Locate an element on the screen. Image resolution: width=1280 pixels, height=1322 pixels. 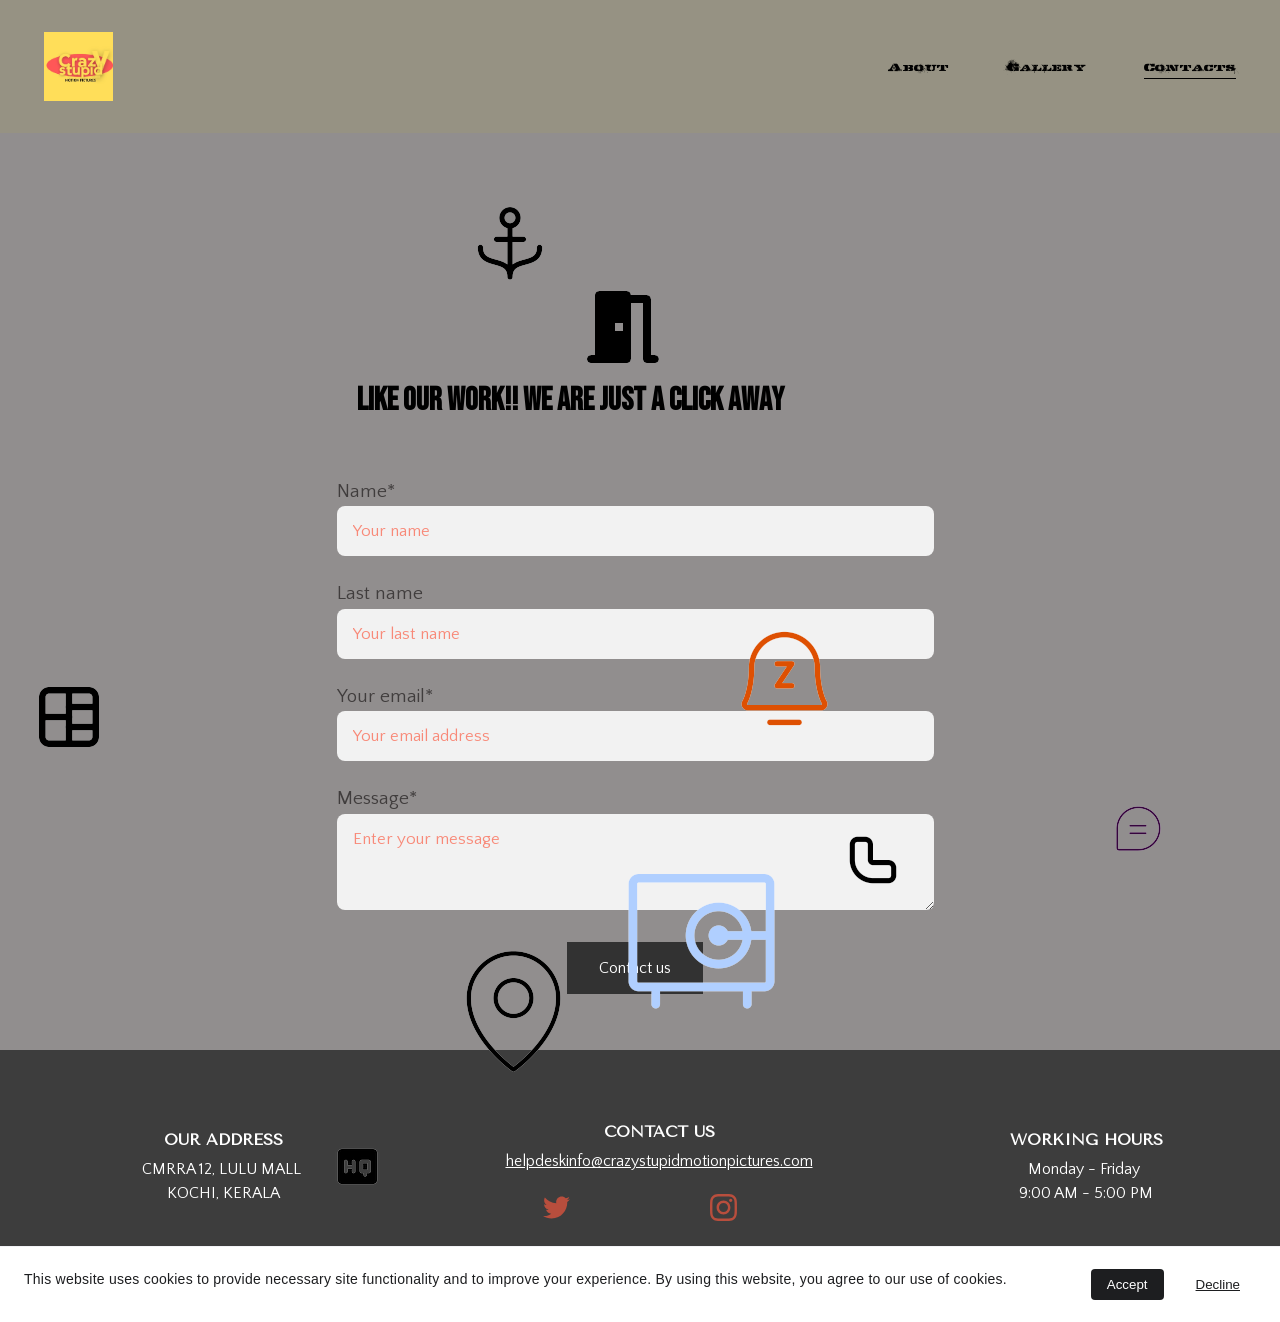
open chat or messaging is located at coordinates (1137, 829).